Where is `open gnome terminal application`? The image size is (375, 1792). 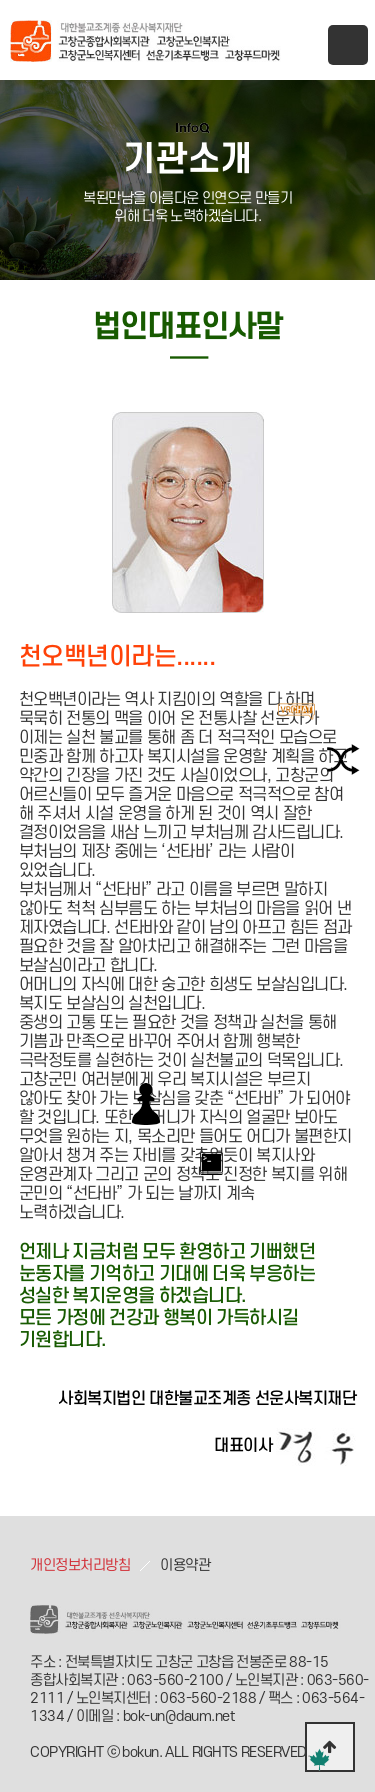 open gnome terminal application is located at coordinates (211, 1163).